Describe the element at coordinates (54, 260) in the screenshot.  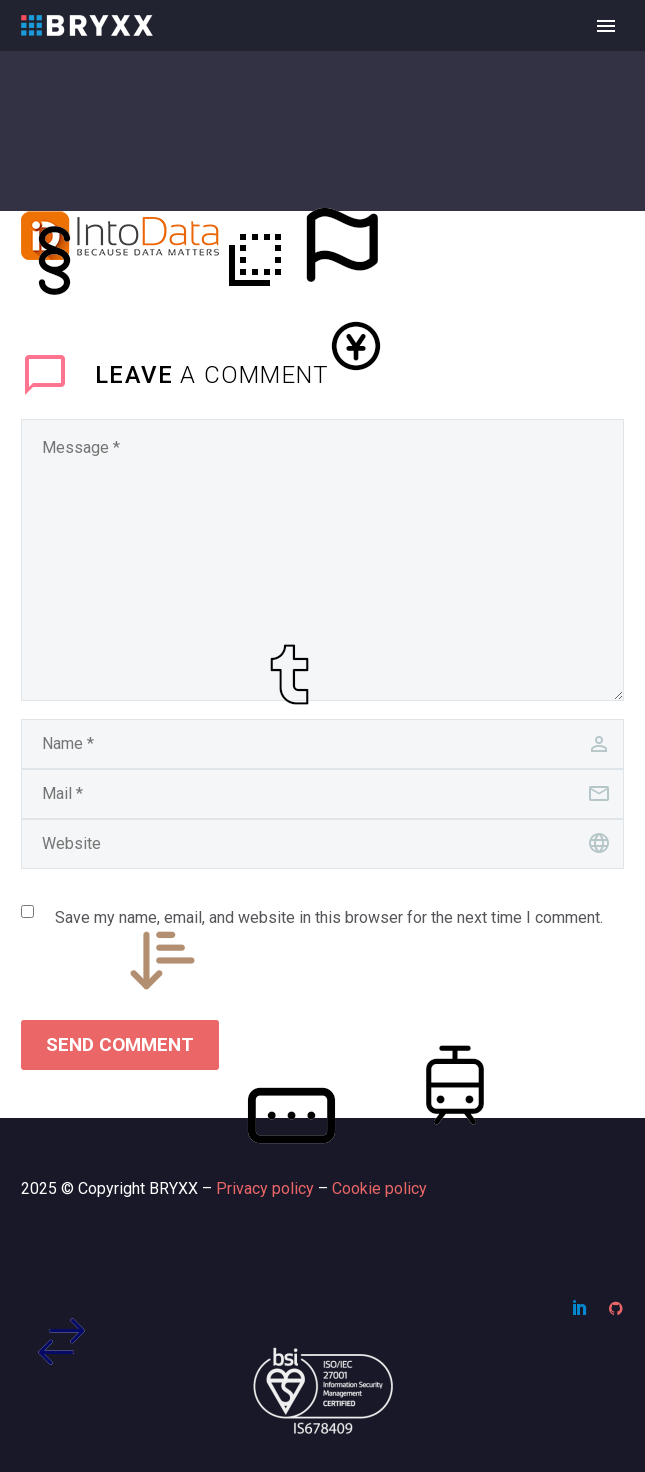
I see `indicates a section break or divider in a document` at that location.